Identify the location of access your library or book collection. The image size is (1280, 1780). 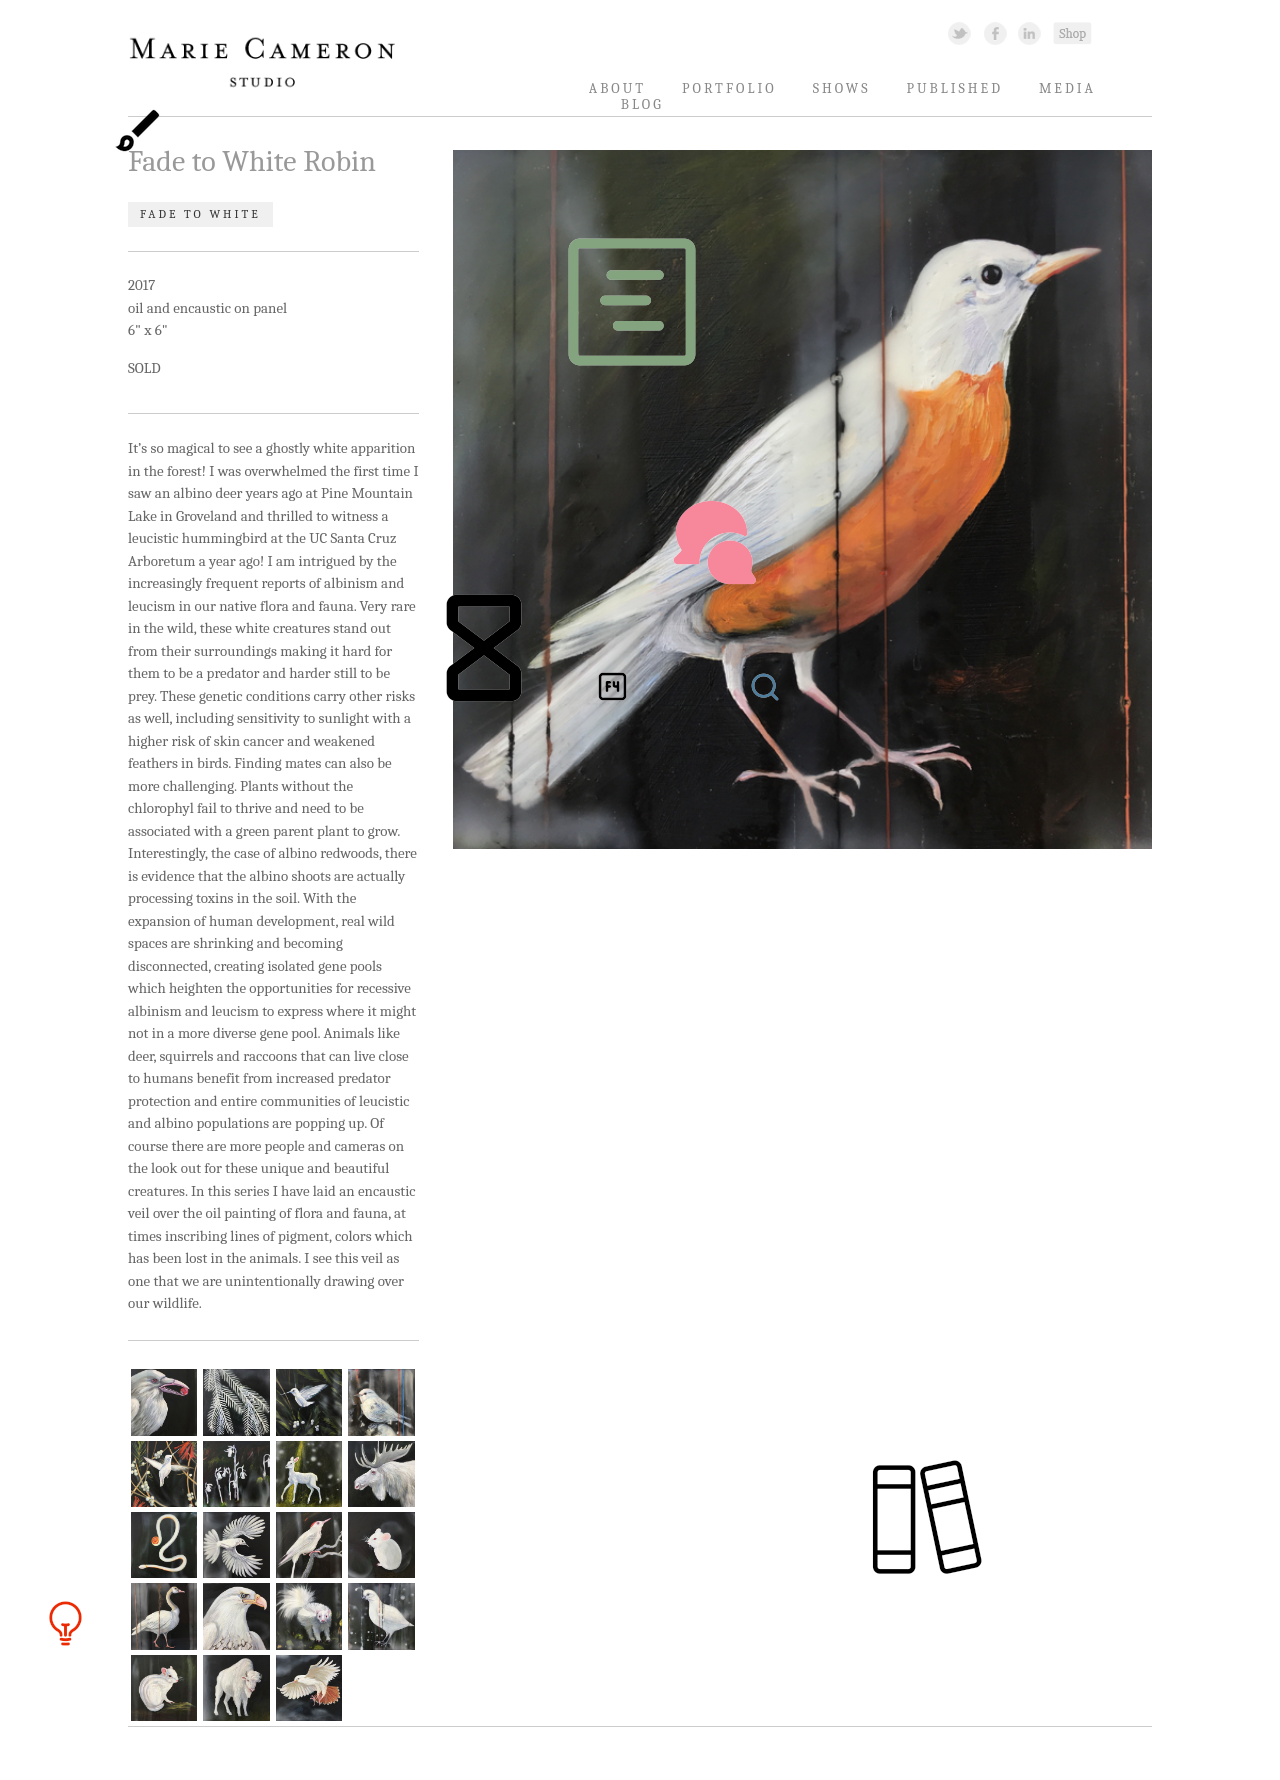
(922, 1519).